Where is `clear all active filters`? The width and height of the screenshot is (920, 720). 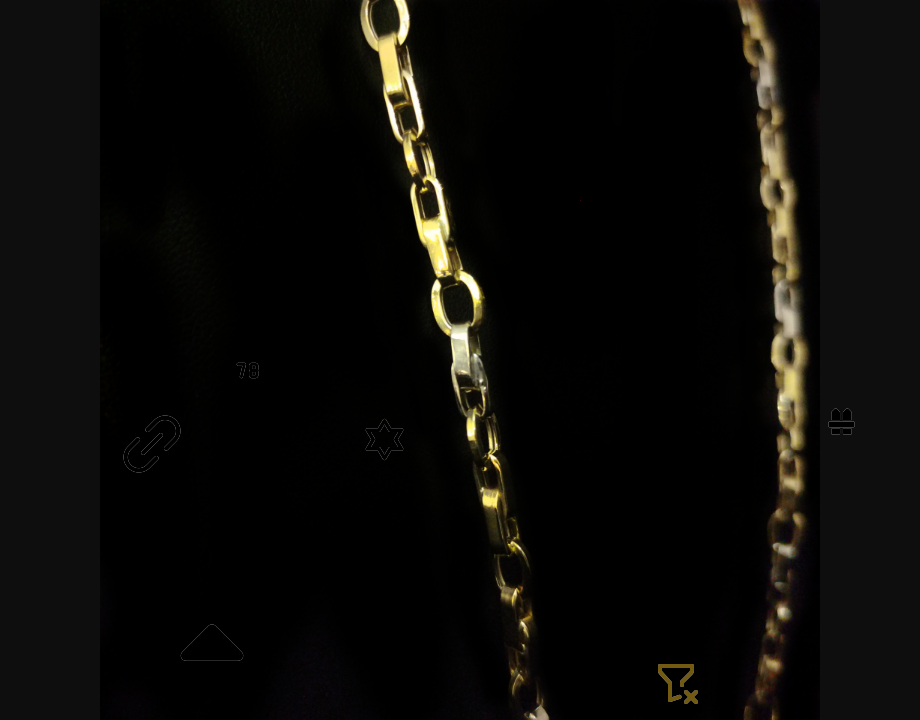 clear all active filters is located at coordinates (676, 682).